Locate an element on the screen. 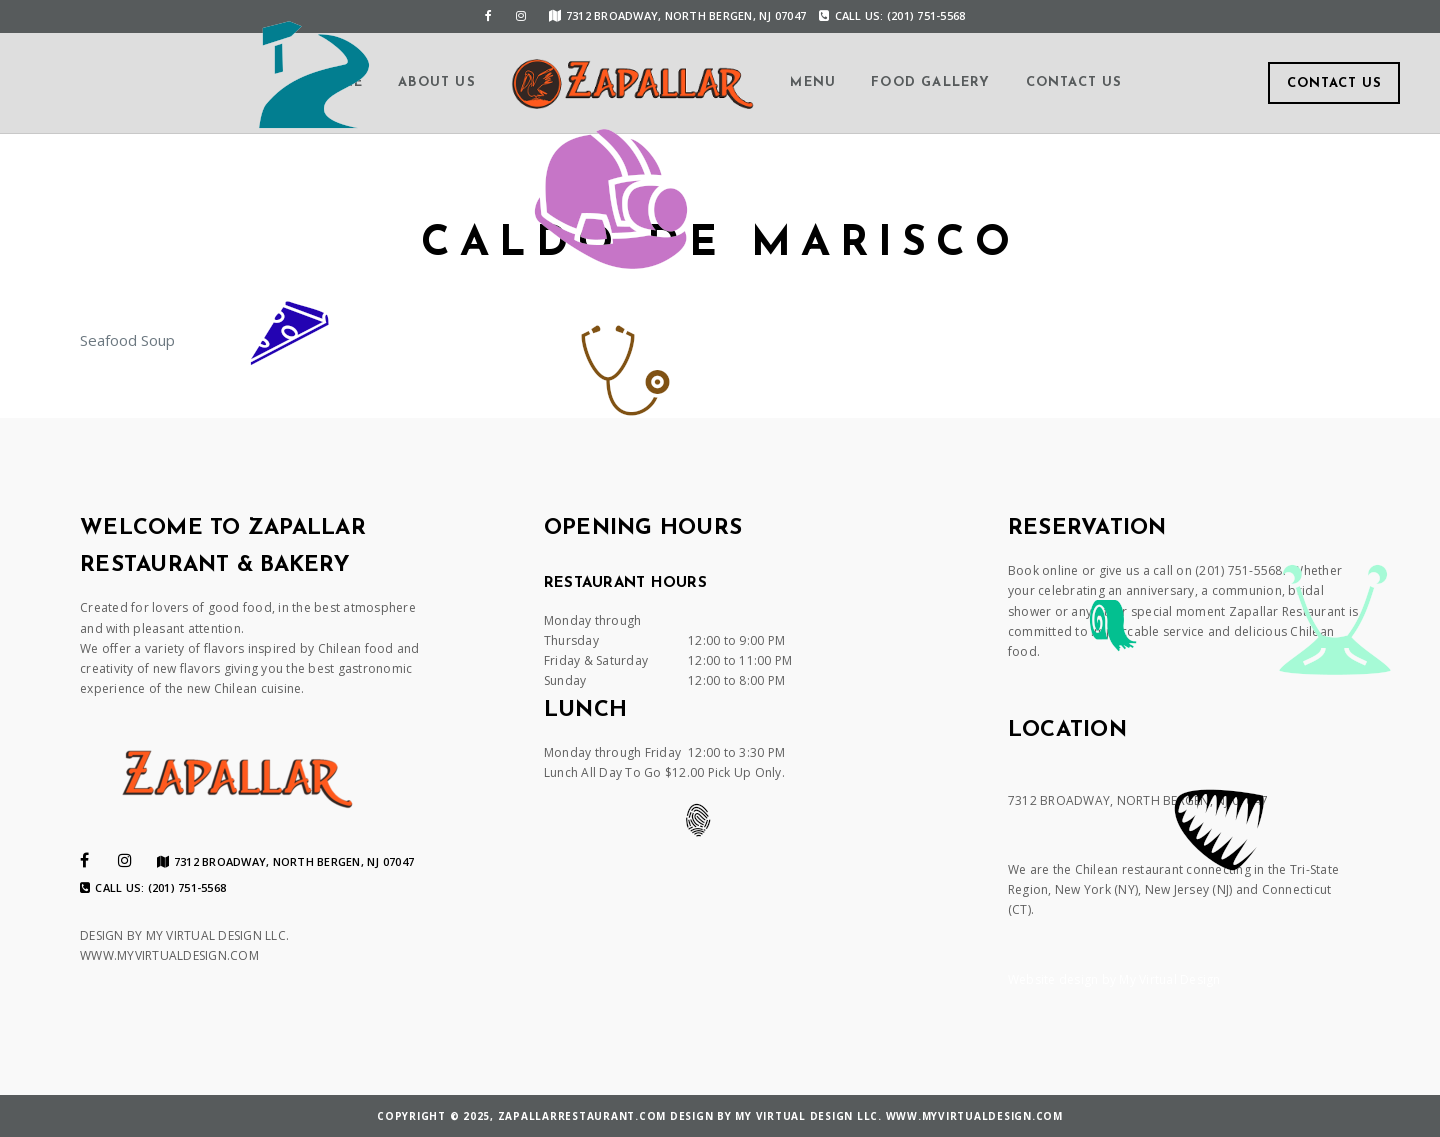  view hiking or walking trail routes is located at coordinates (313, 73).